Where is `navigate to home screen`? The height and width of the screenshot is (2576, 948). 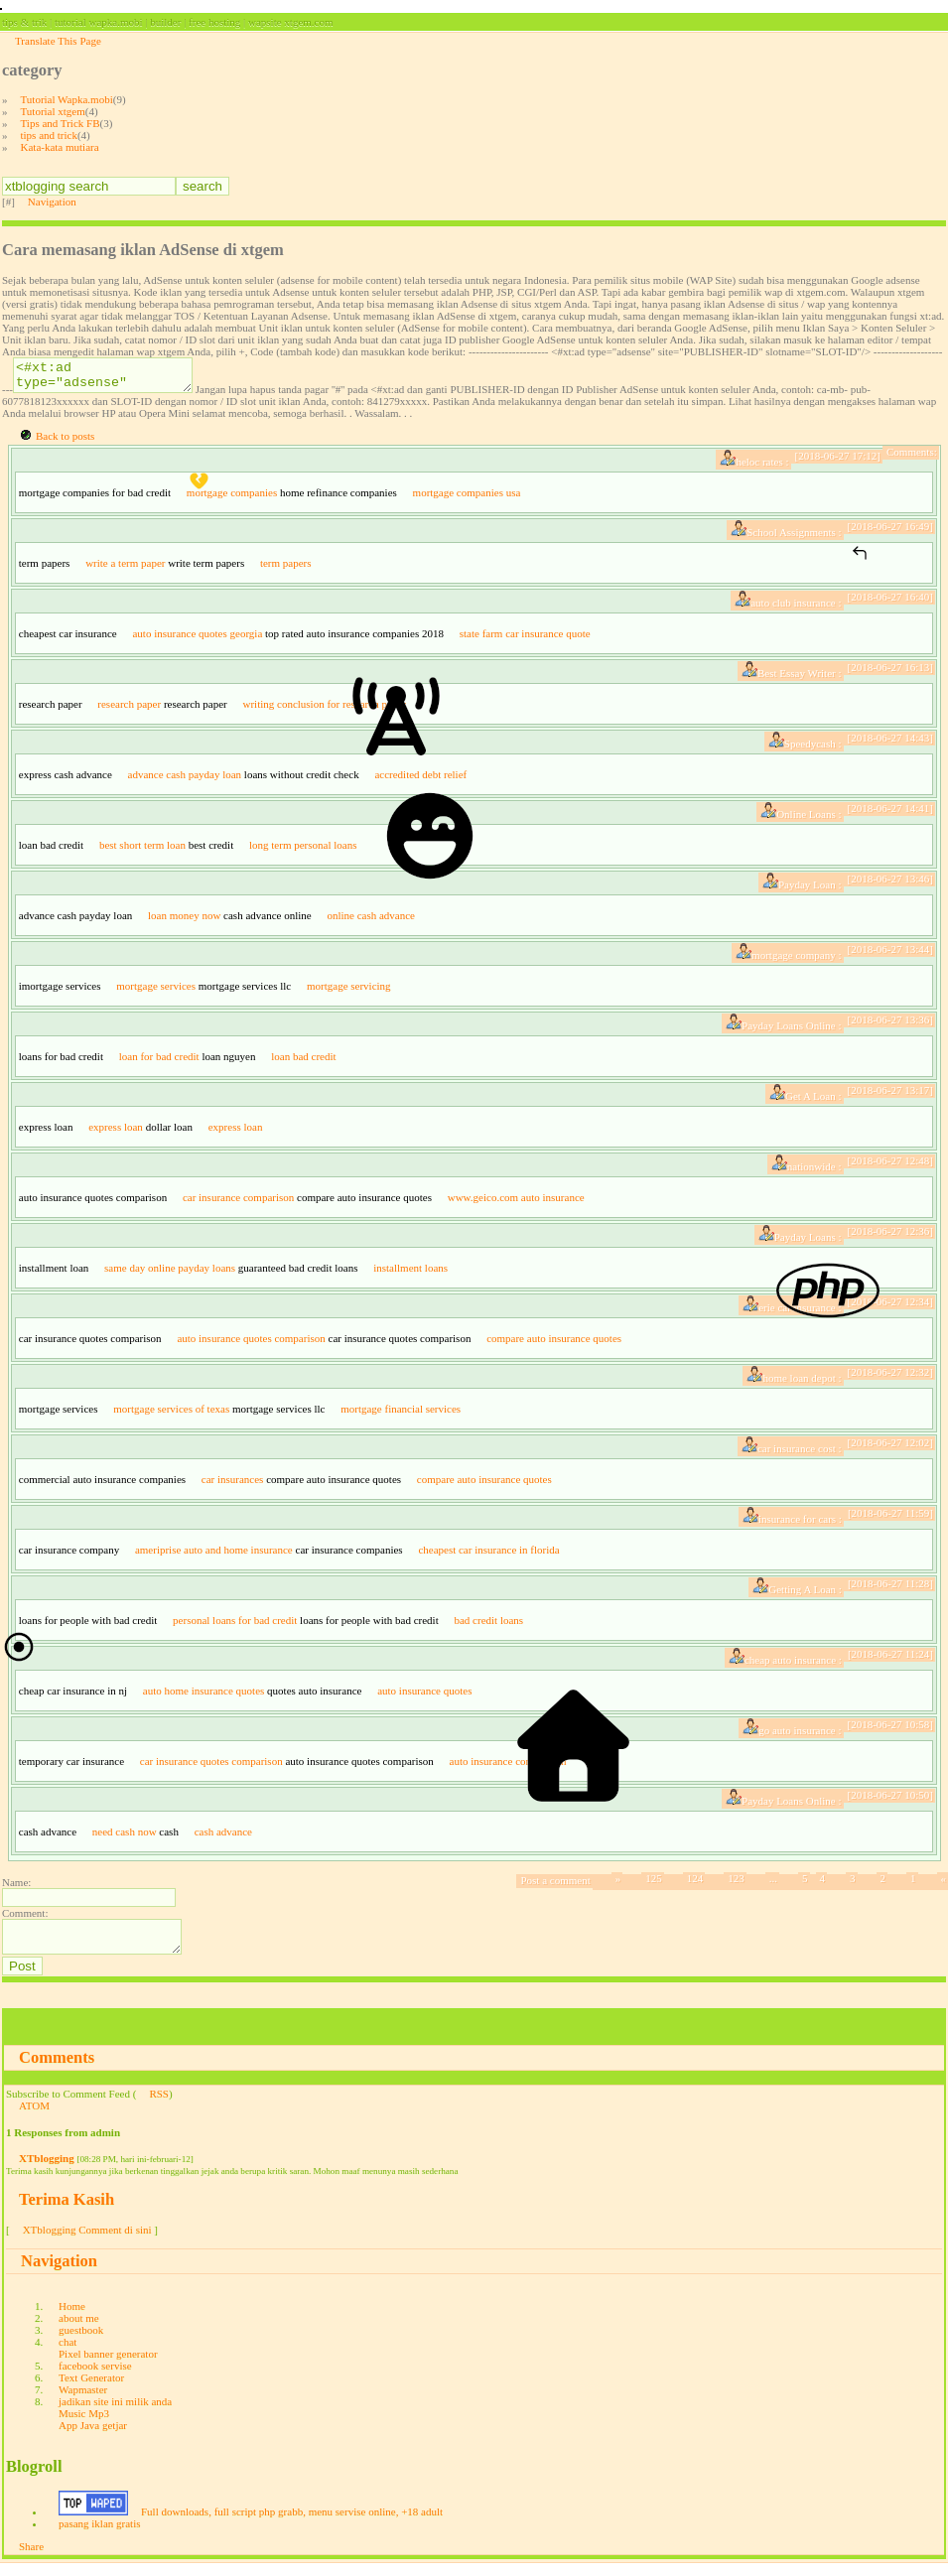 navigate to home screen is located at coordinates (573, 1745).